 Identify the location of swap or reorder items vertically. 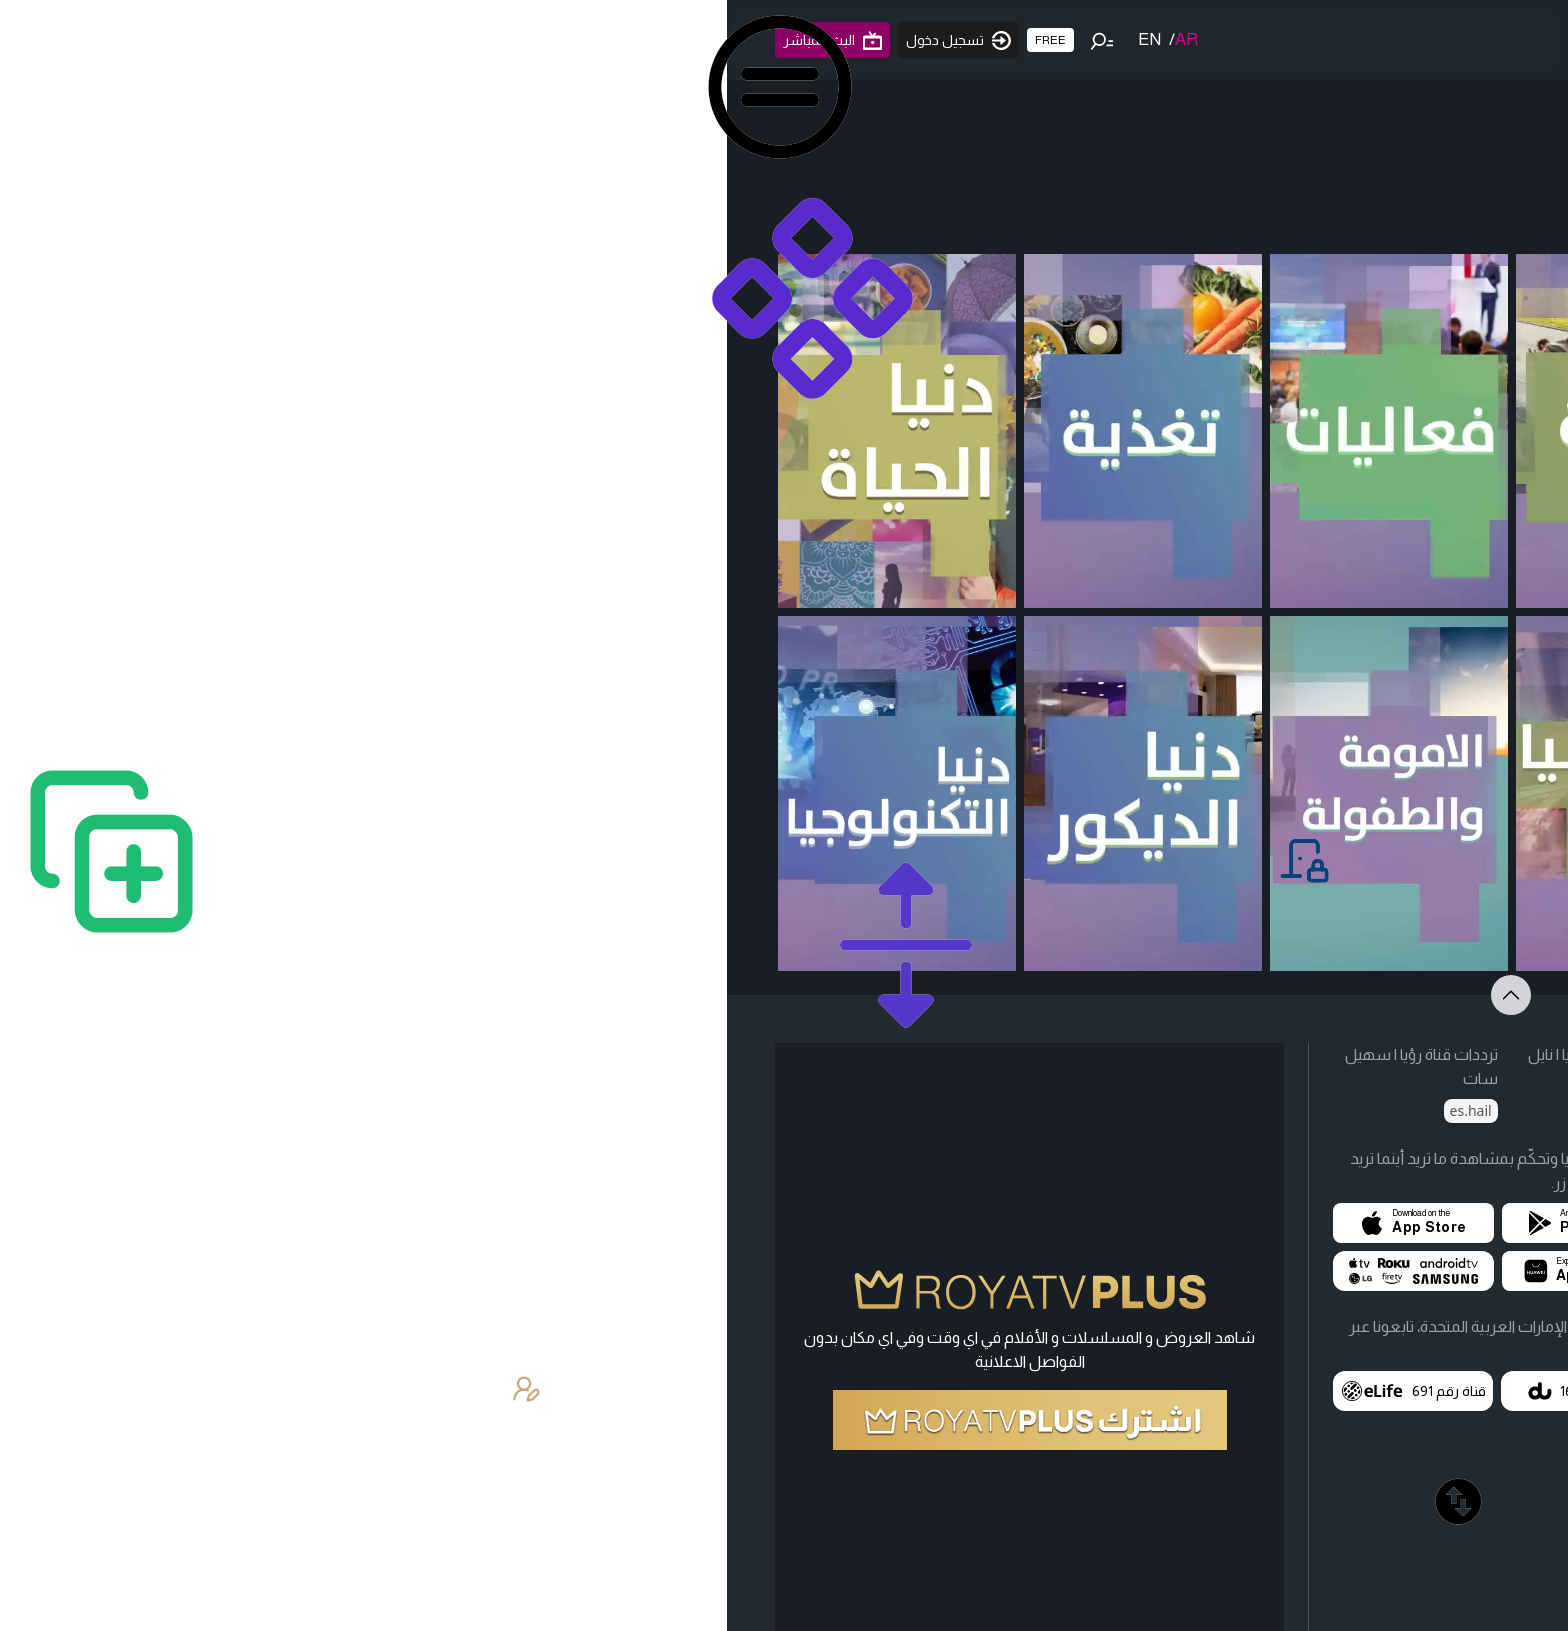
(1458, 1501).